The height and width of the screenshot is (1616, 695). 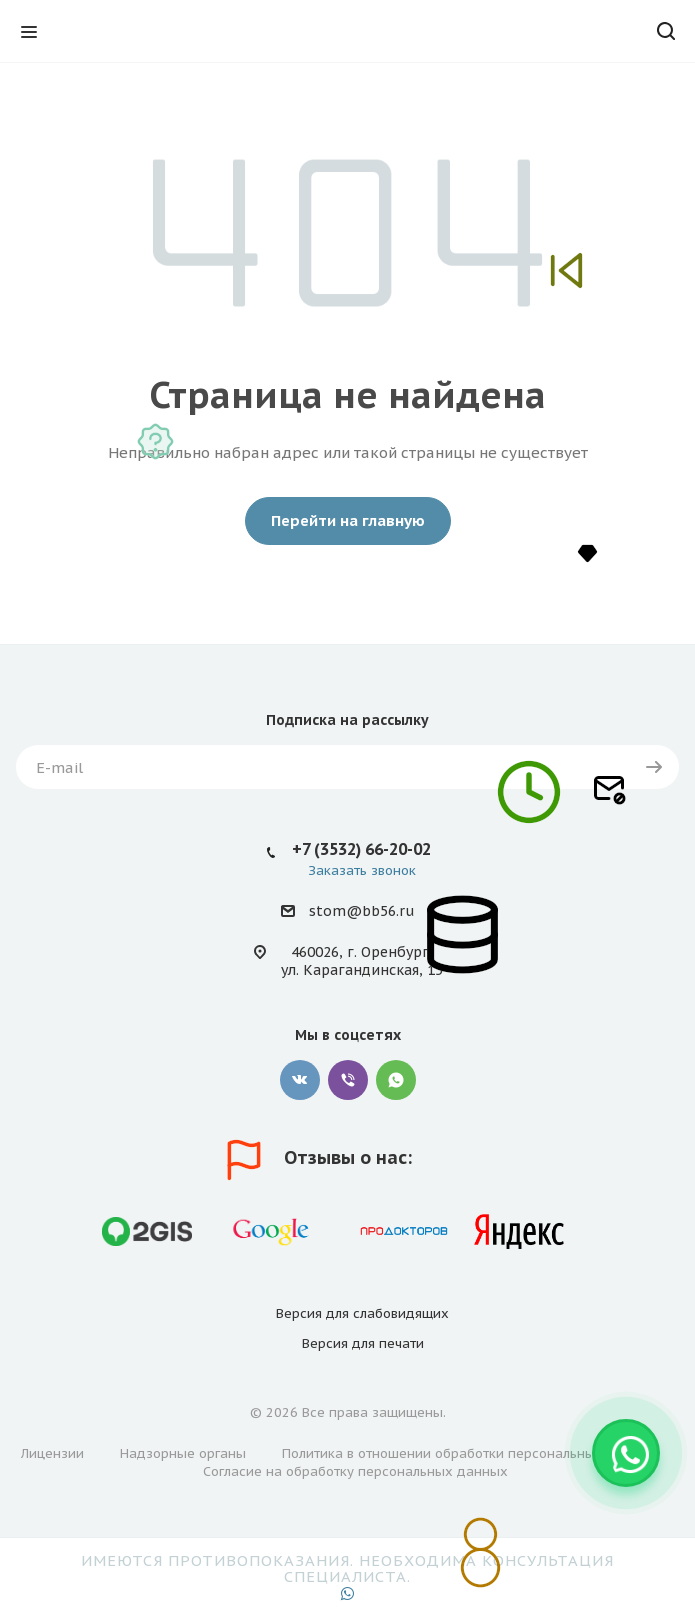 I want to click on view time or clock settings, so click(x=529, y=792).